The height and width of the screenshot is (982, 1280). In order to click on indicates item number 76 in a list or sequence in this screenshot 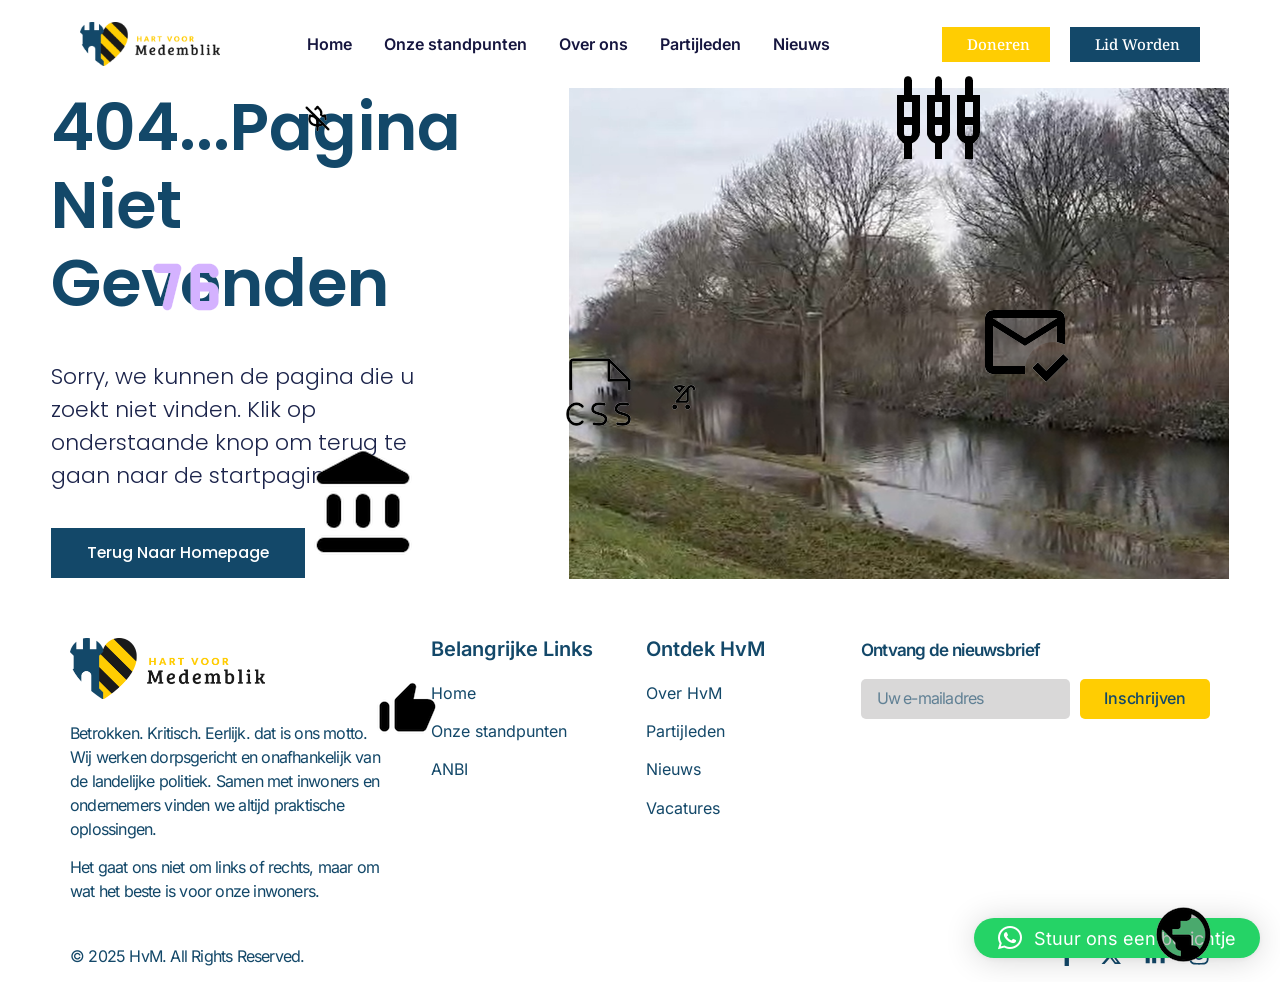, I will do `click(186, 287)`.